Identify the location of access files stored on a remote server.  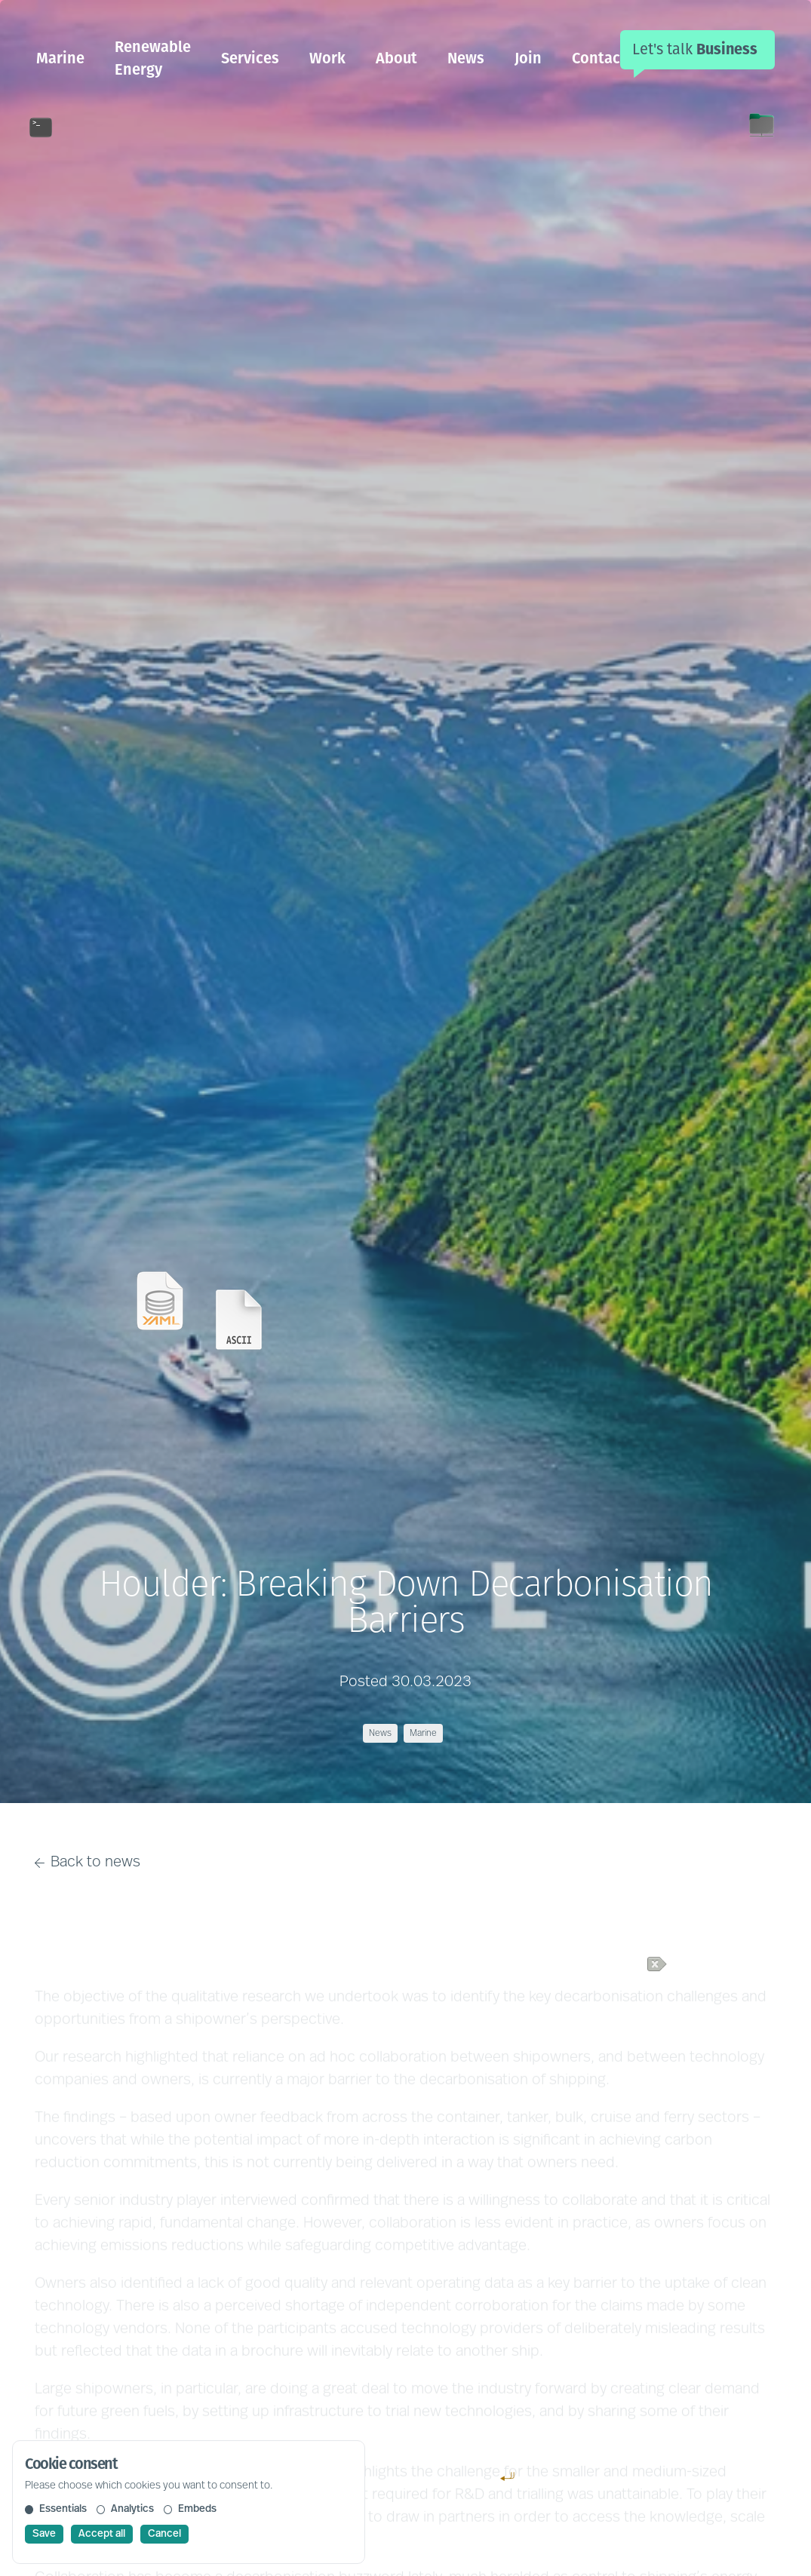
(761, 124).